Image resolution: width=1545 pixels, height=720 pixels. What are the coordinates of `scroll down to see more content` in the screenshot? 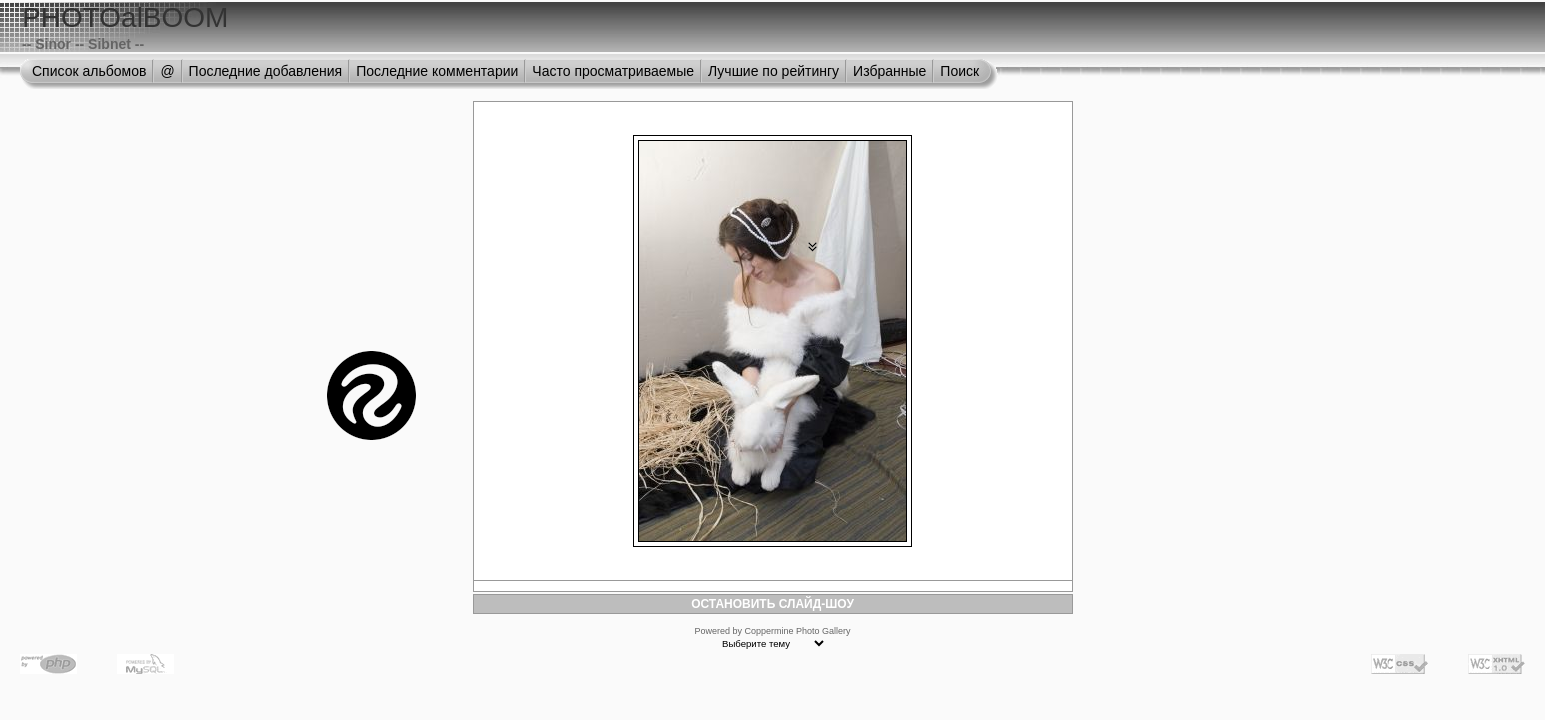 It's located at (812, 246).